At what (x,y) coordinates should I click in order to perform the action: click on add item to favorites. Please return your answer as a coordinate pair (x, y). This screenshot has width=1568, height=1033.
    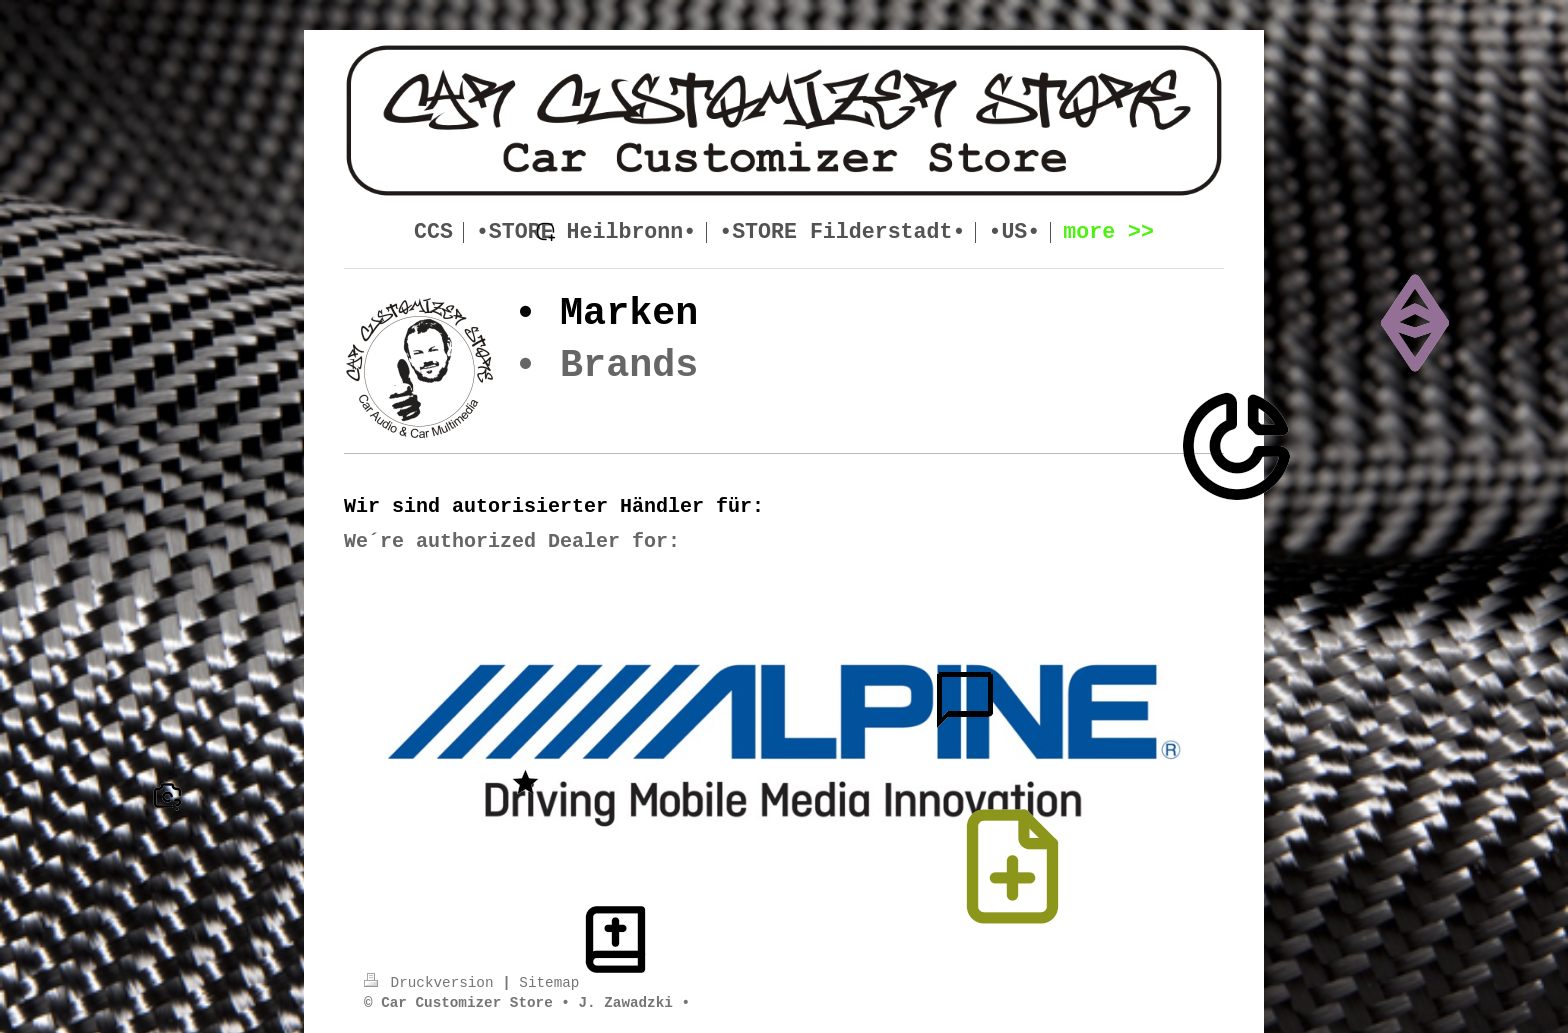
    Looking at the image, I should click on (525, 782).